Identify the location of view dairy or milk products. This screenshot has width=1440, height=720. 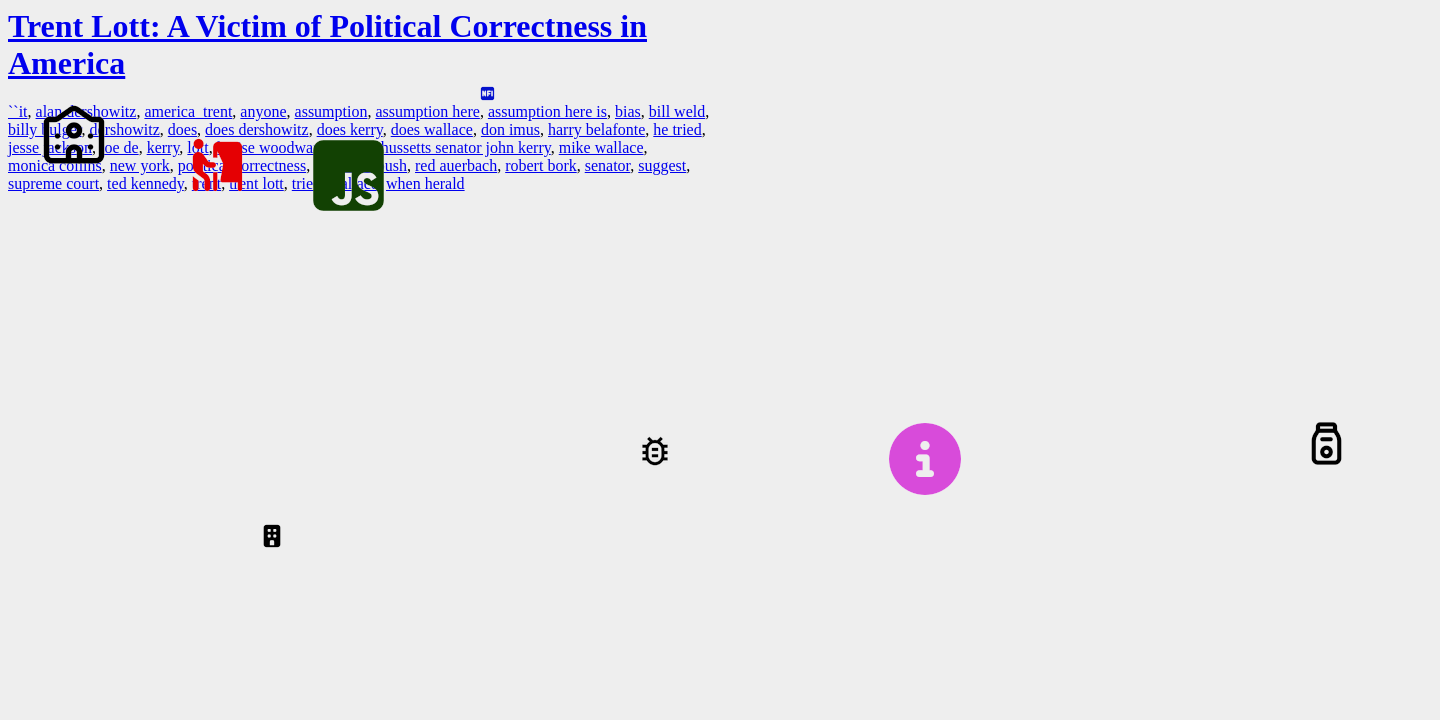
(1326, 443).